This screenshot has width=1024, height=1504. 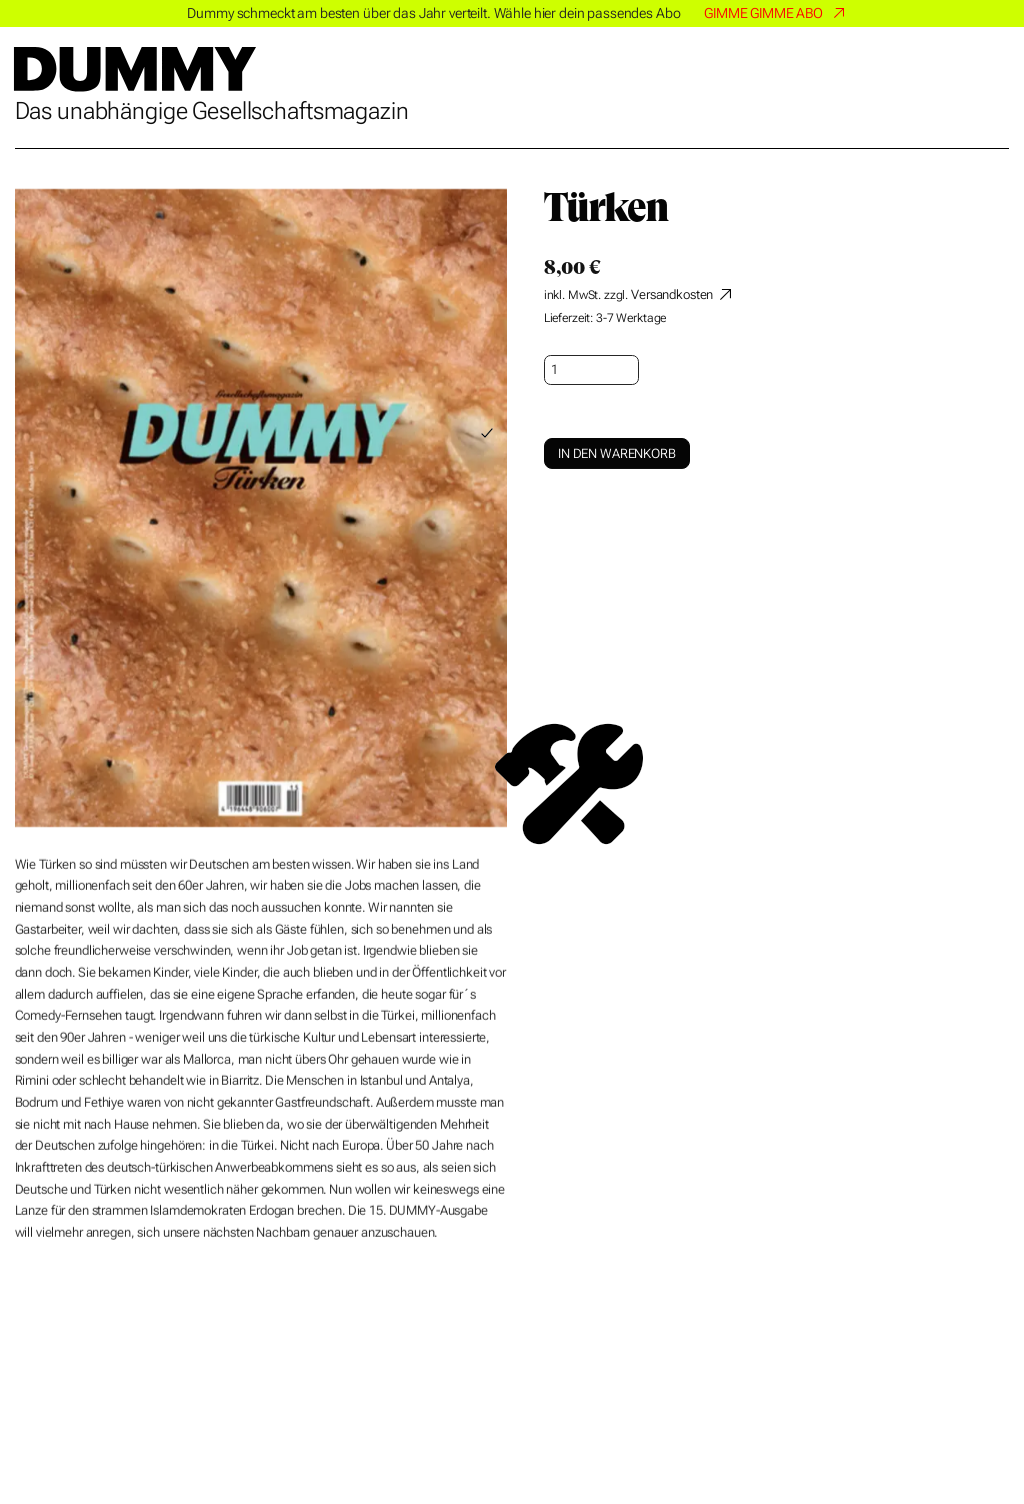 I want to click on access settings or configuration options, so click(x=569, y=784).